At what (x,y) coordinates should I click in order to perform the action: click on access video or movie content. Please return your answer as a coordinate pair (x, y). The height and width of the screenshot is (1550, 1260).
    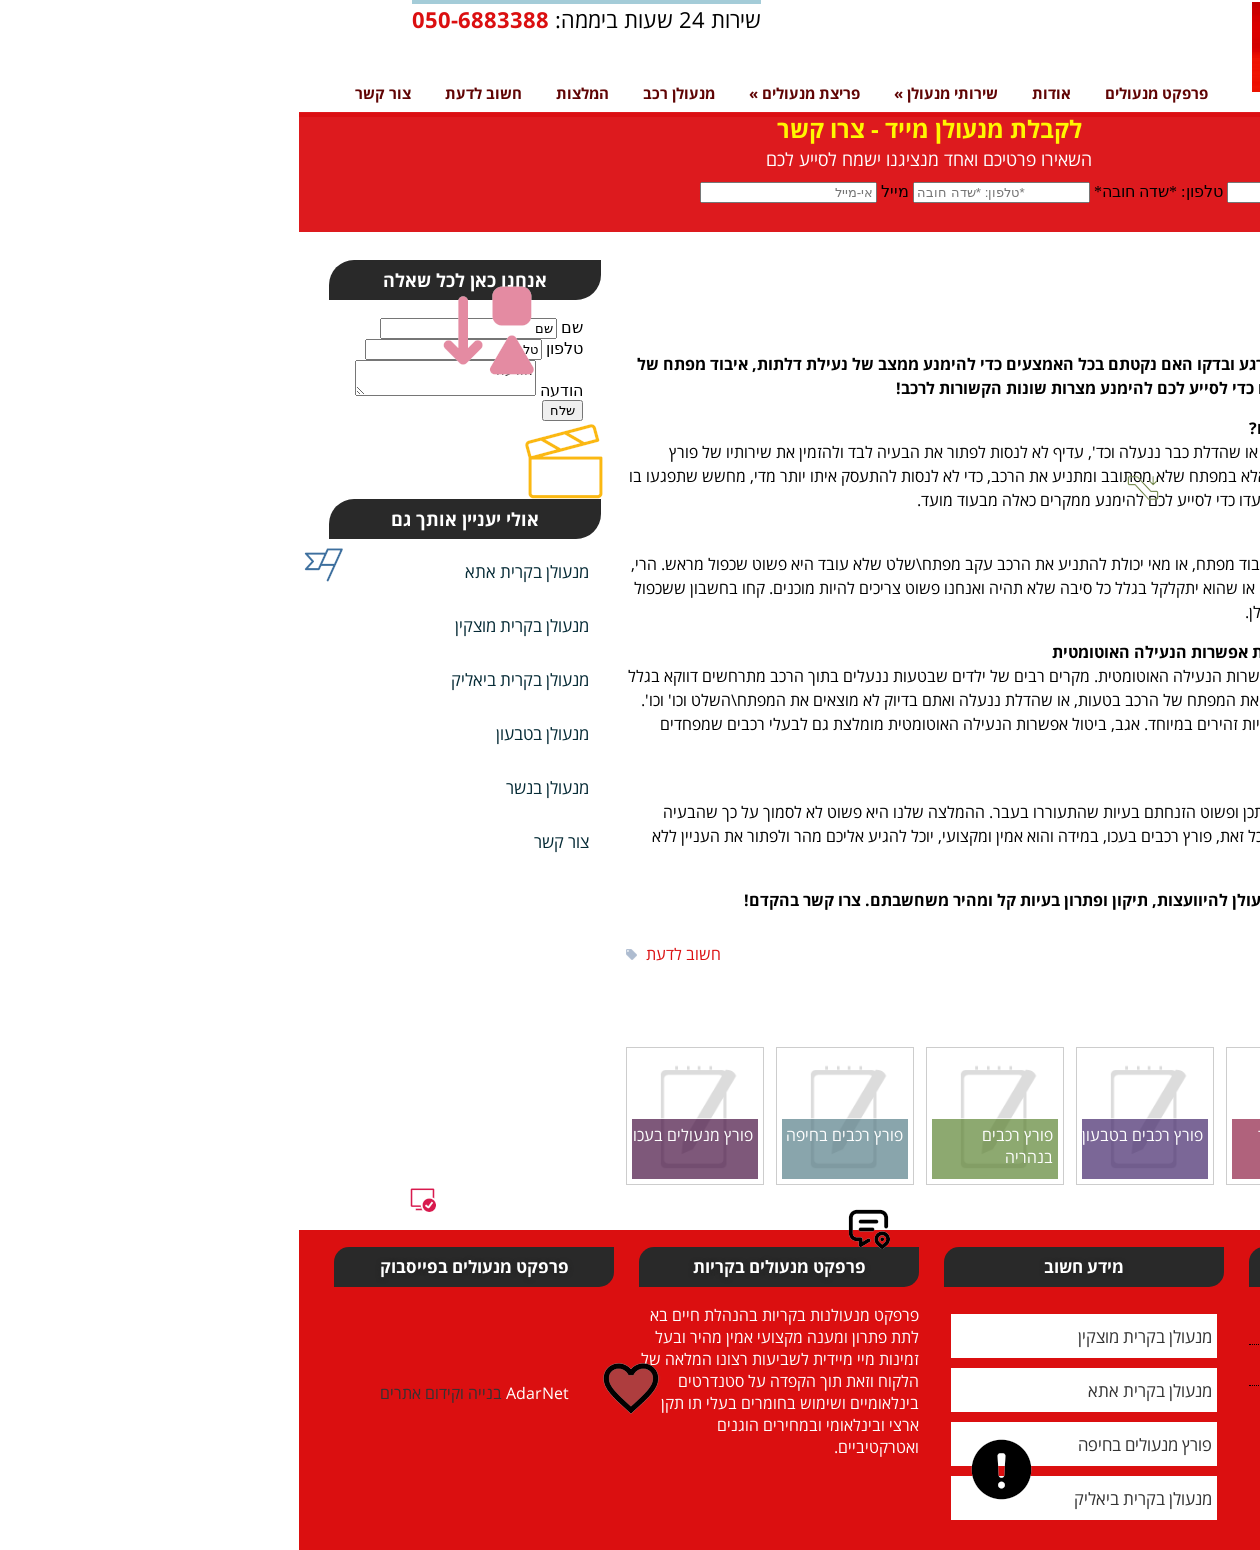
    Looking at the image, I should click on (565, 464).